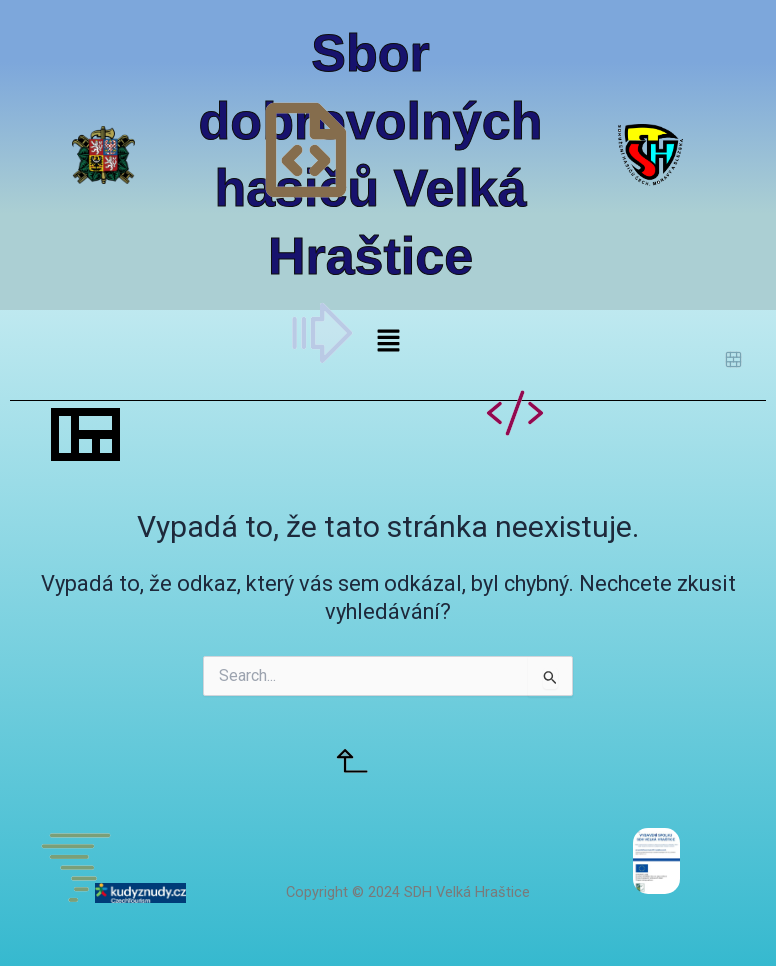  Describe the element at coordinates (306, 150) in the screenshot. I see `view source code file` at that location.